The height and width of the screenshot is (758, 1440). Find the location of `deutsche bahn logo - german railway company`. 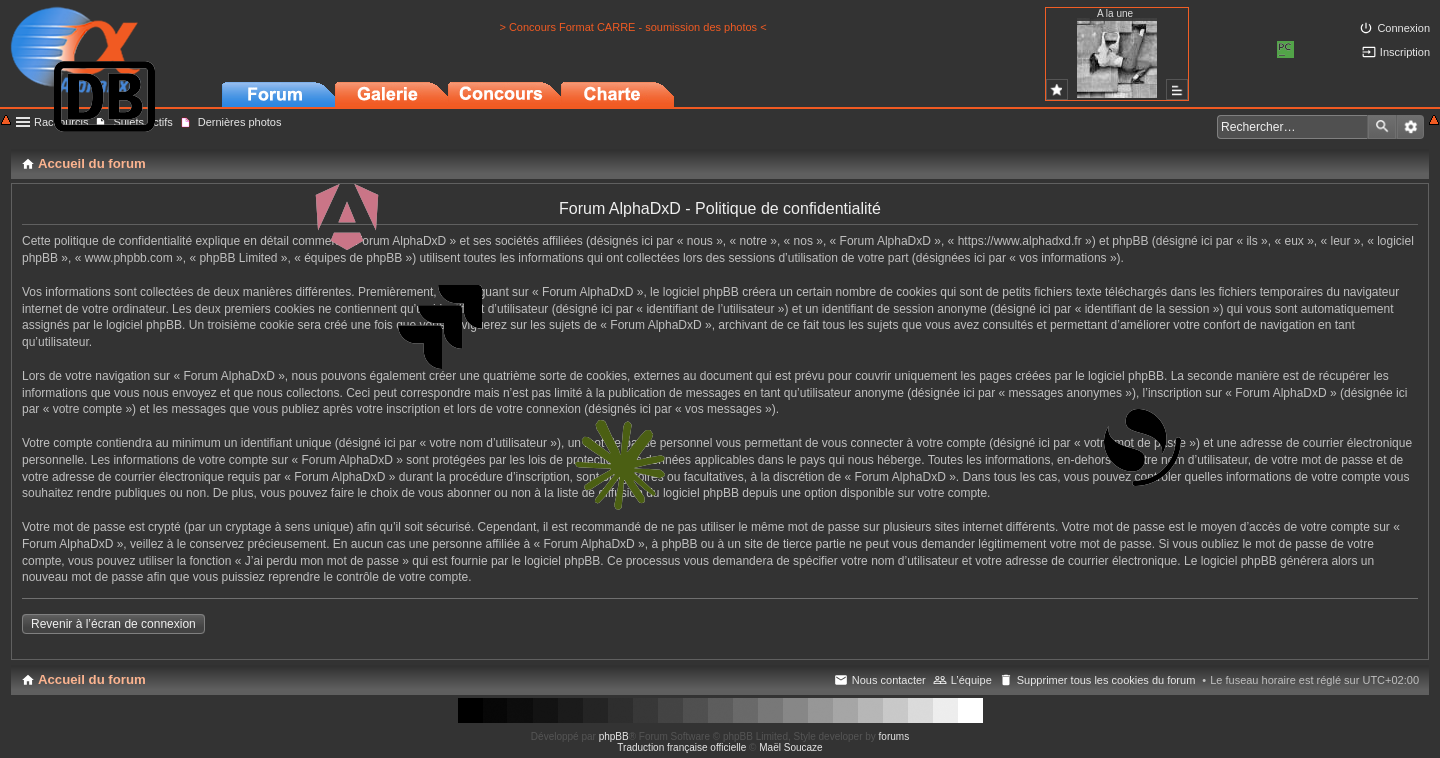

deutsche bahn logo - german railway company is located at coordinates (104, 96).